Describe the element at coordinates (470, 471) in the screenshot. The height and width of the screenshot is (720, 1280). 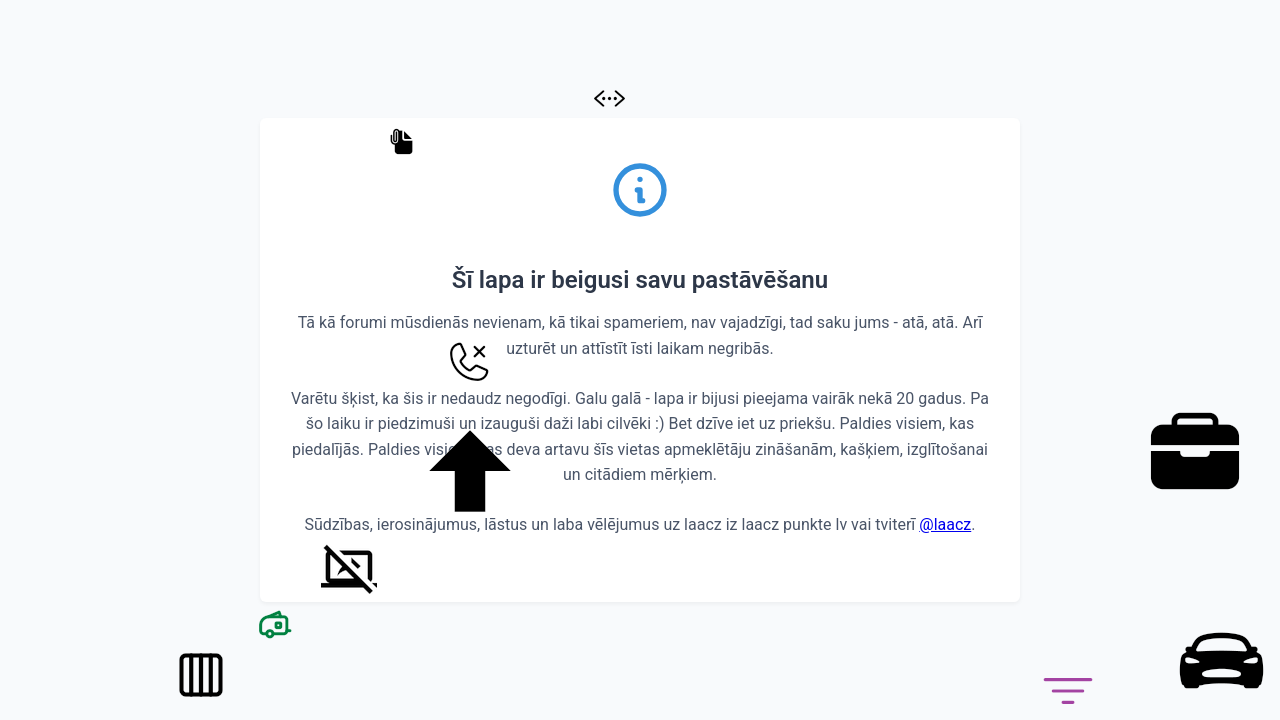
I see `scroll to top of page` at that location.